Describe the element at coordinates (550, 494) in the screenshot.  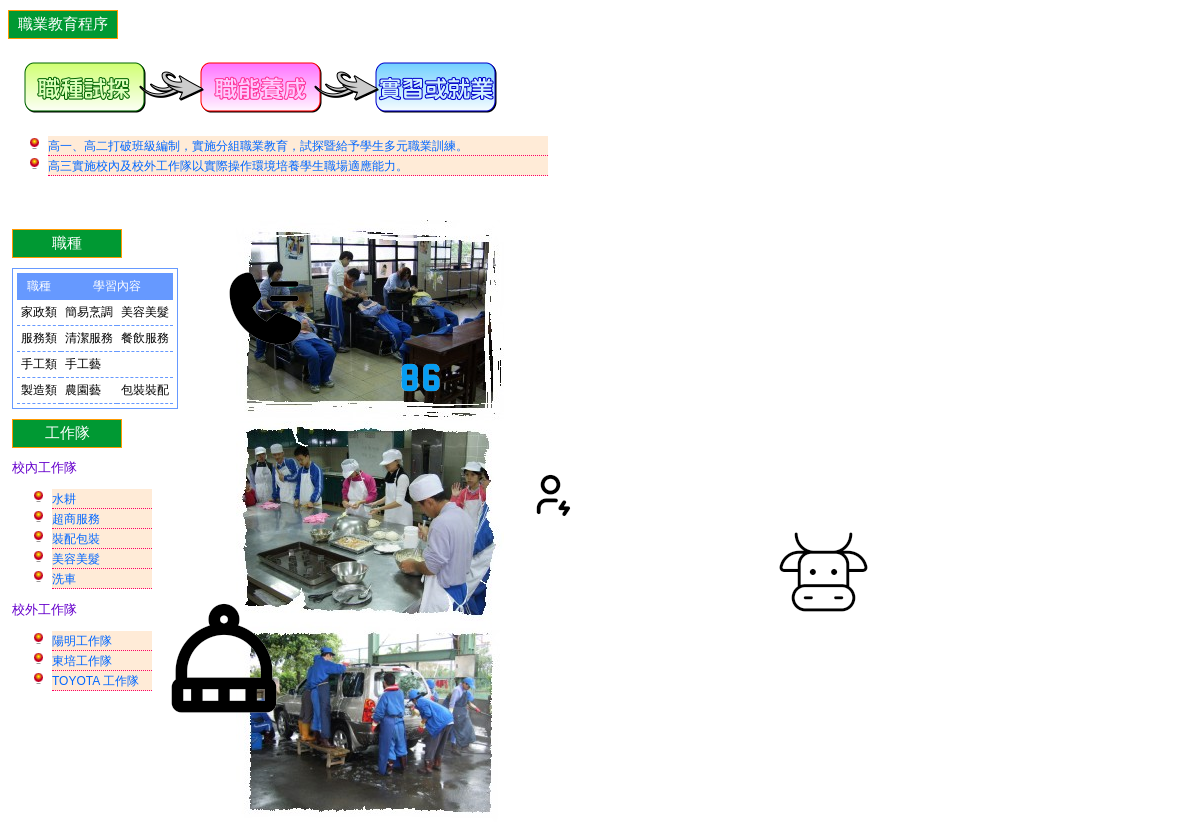
I see `user account with quick actions` at that location.